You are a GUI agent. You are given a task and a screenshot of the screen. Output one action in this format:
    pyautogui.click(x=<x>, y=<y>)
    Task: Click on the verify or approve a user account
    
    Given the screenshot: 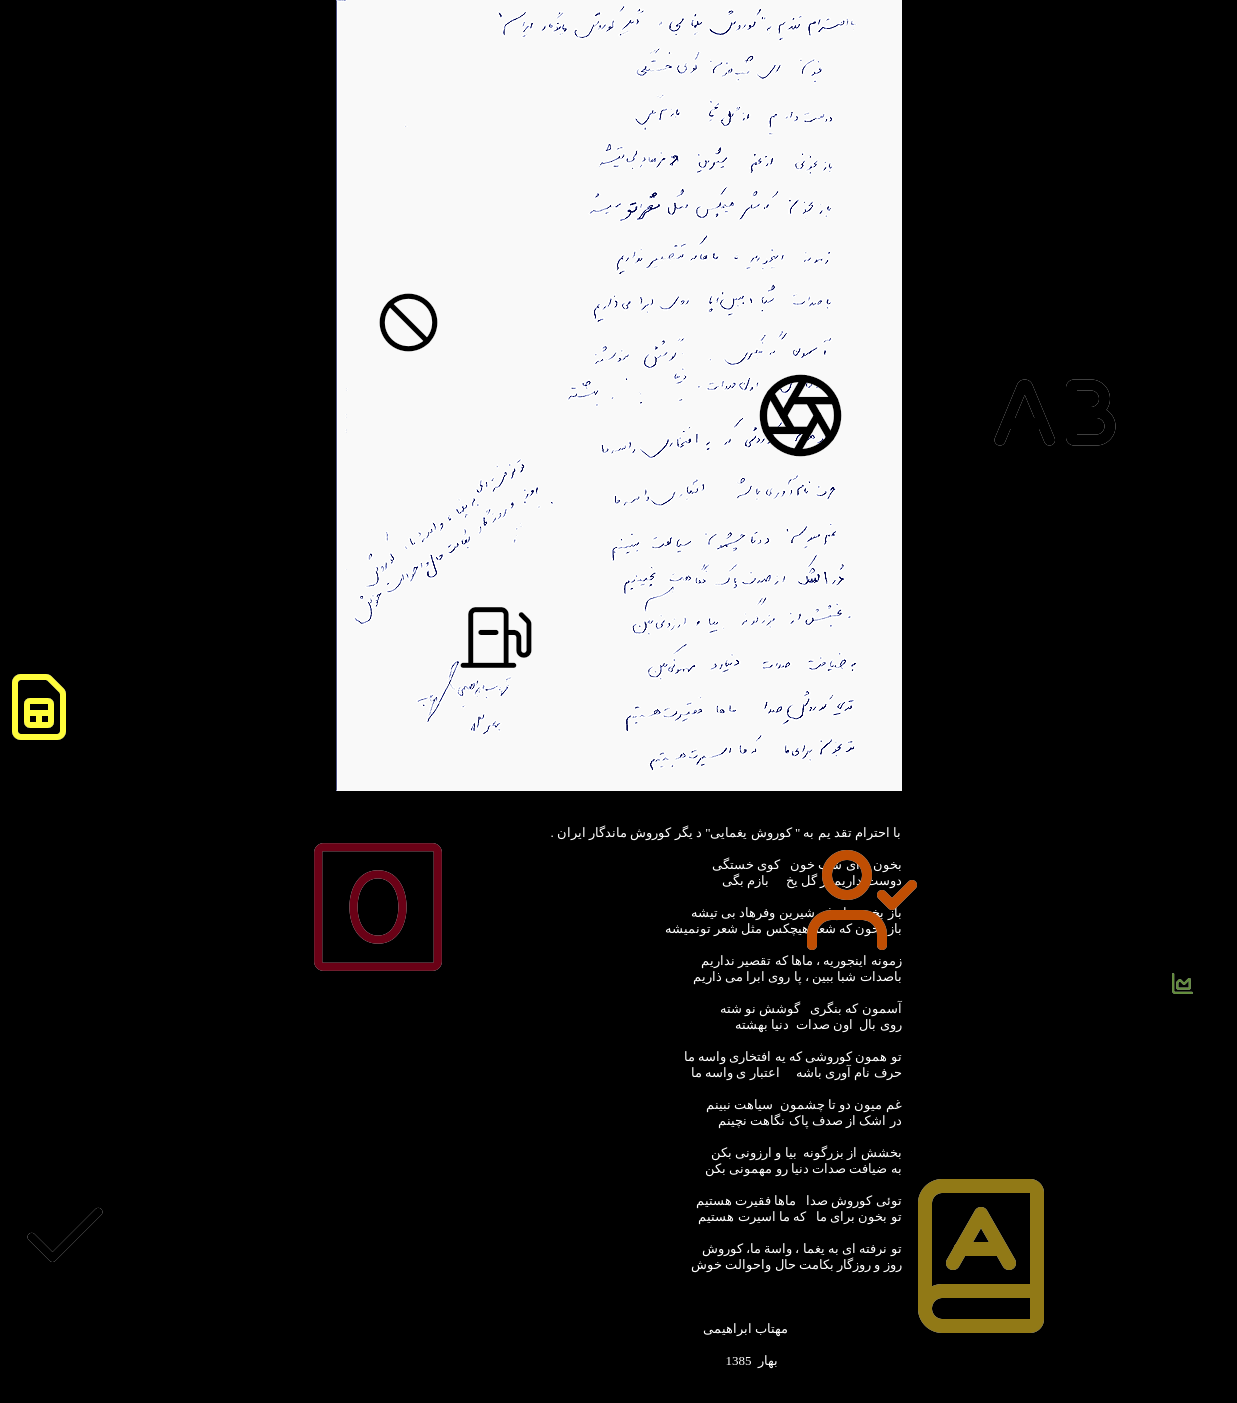 What is the action you would take?
    pyautogui.click(x=862, y=900)
    